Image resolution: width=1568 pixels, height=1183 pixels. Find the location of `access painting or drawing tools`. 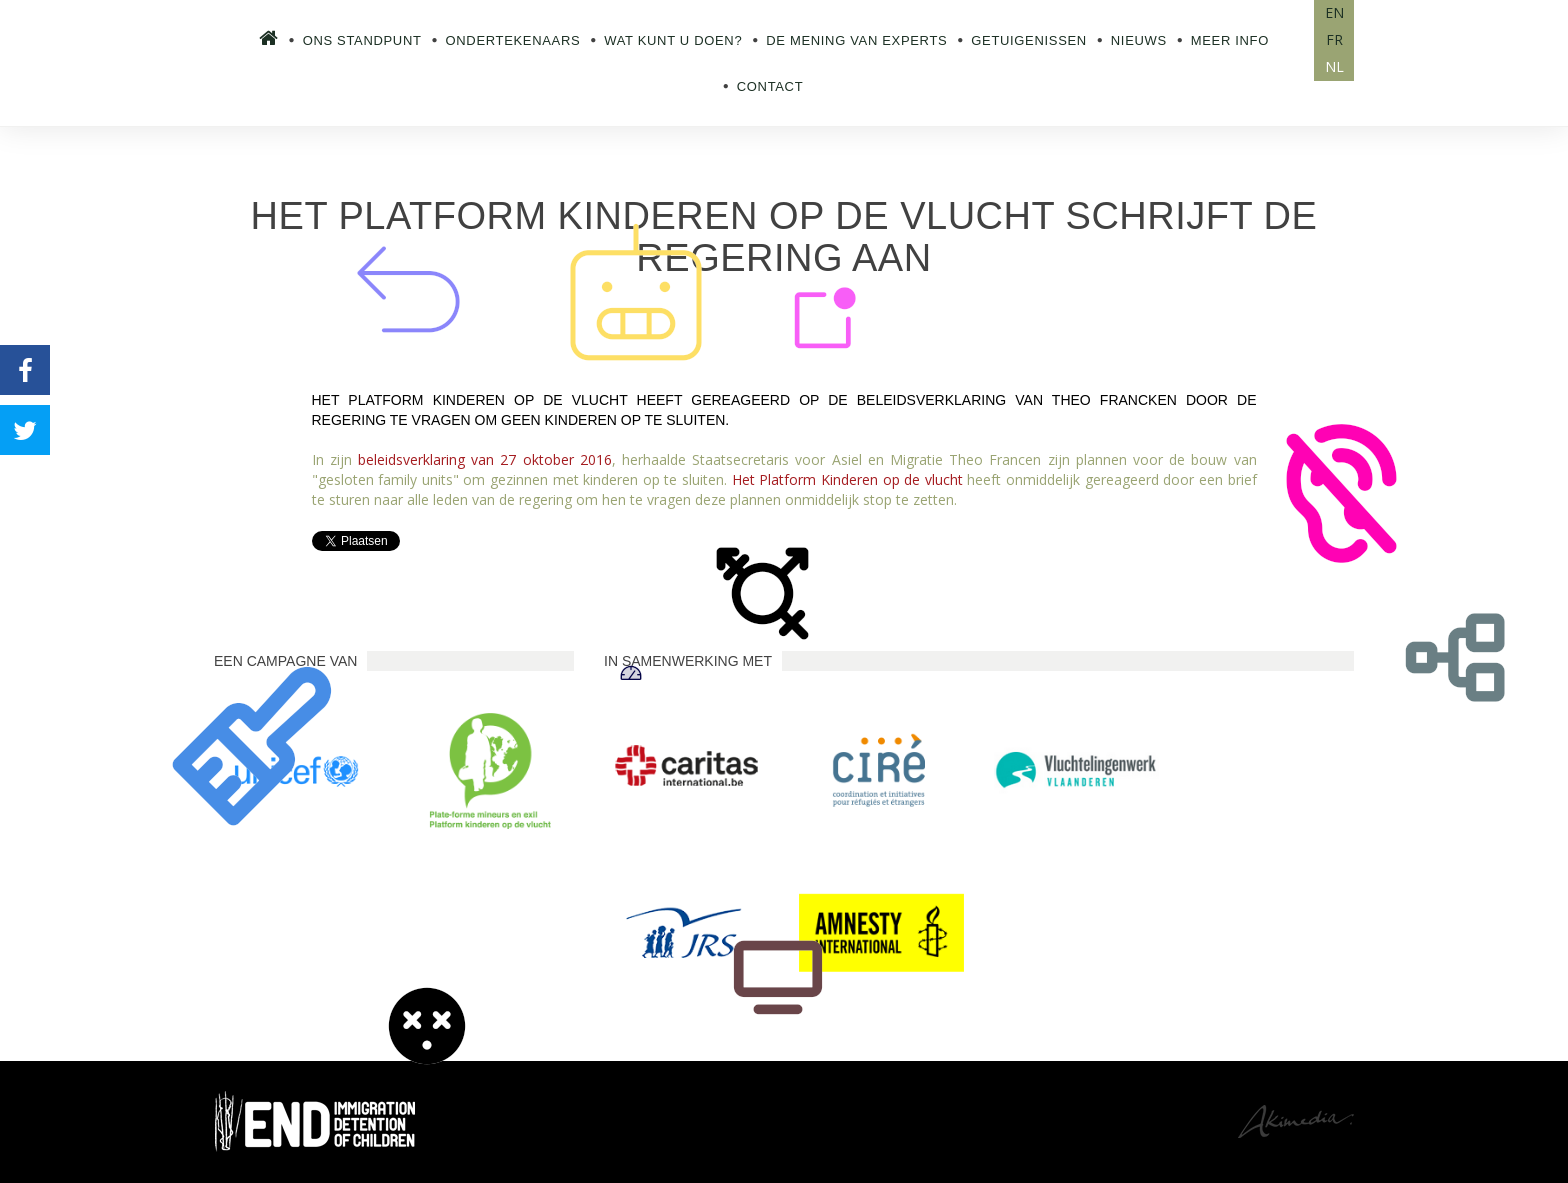

access painting or drawing tools is located at coordinates (254, 743).